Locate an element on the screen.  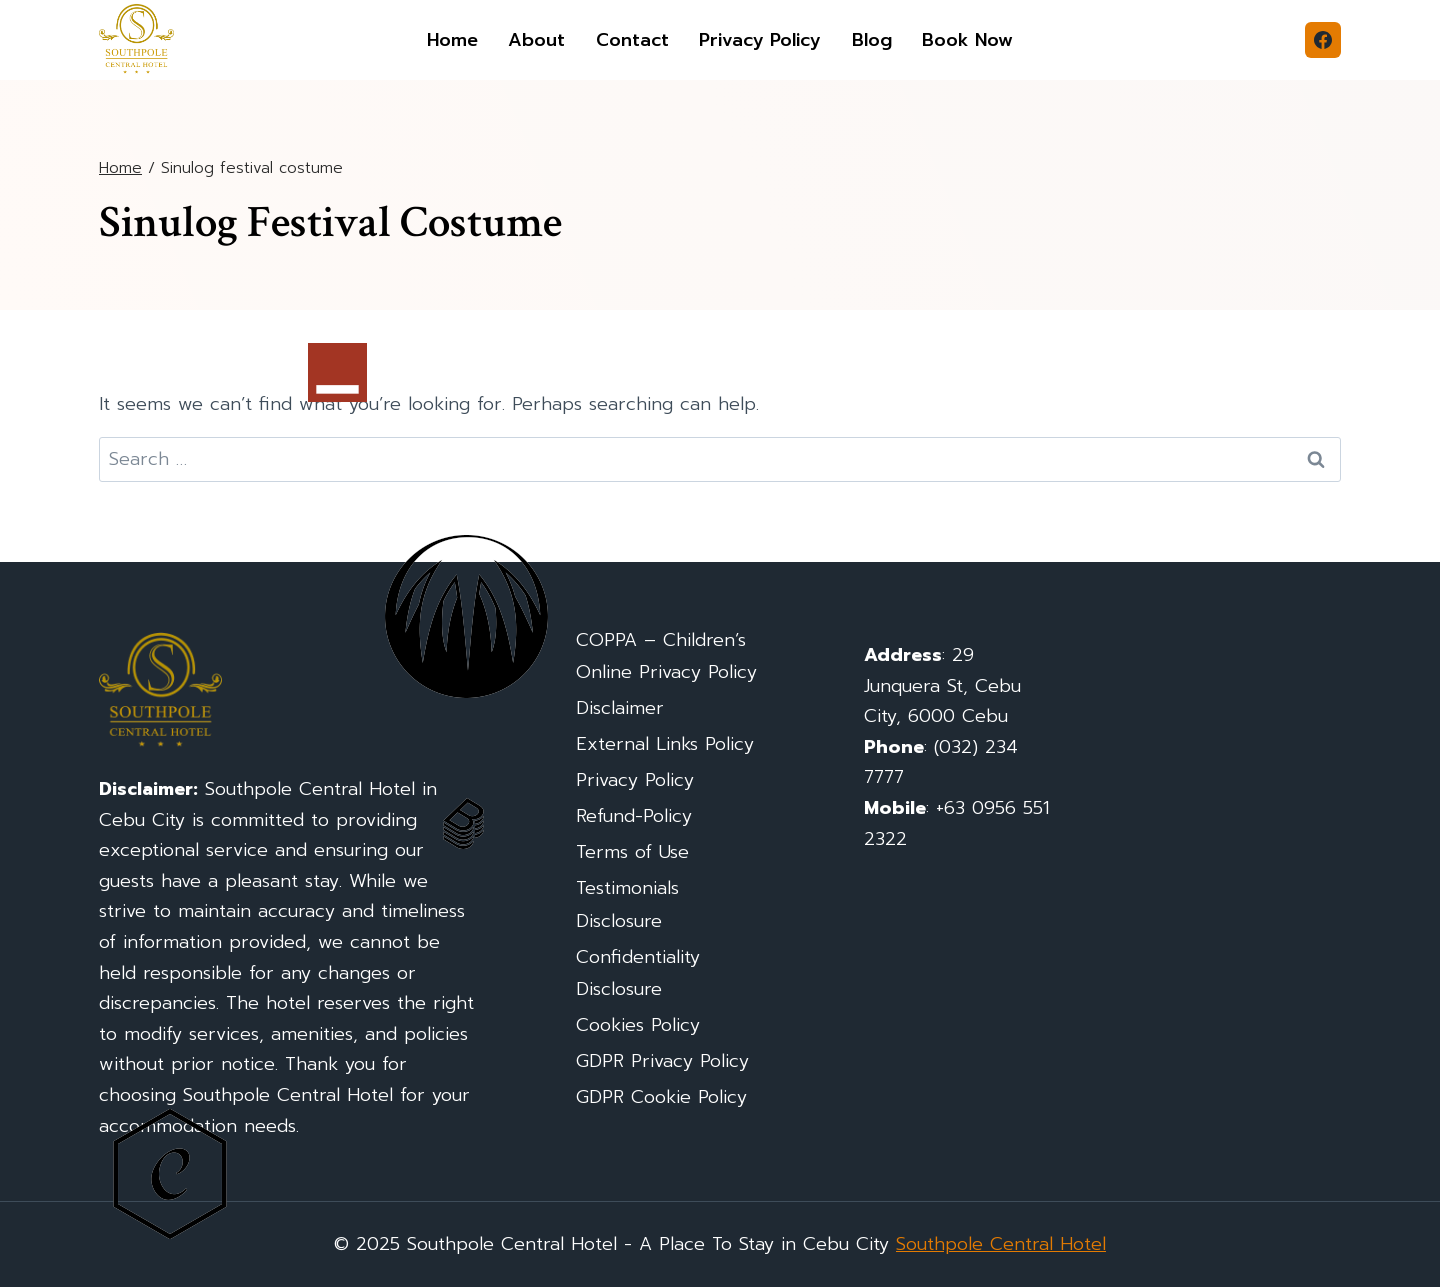
open the Chai app is located at coordinates (170, 1174).